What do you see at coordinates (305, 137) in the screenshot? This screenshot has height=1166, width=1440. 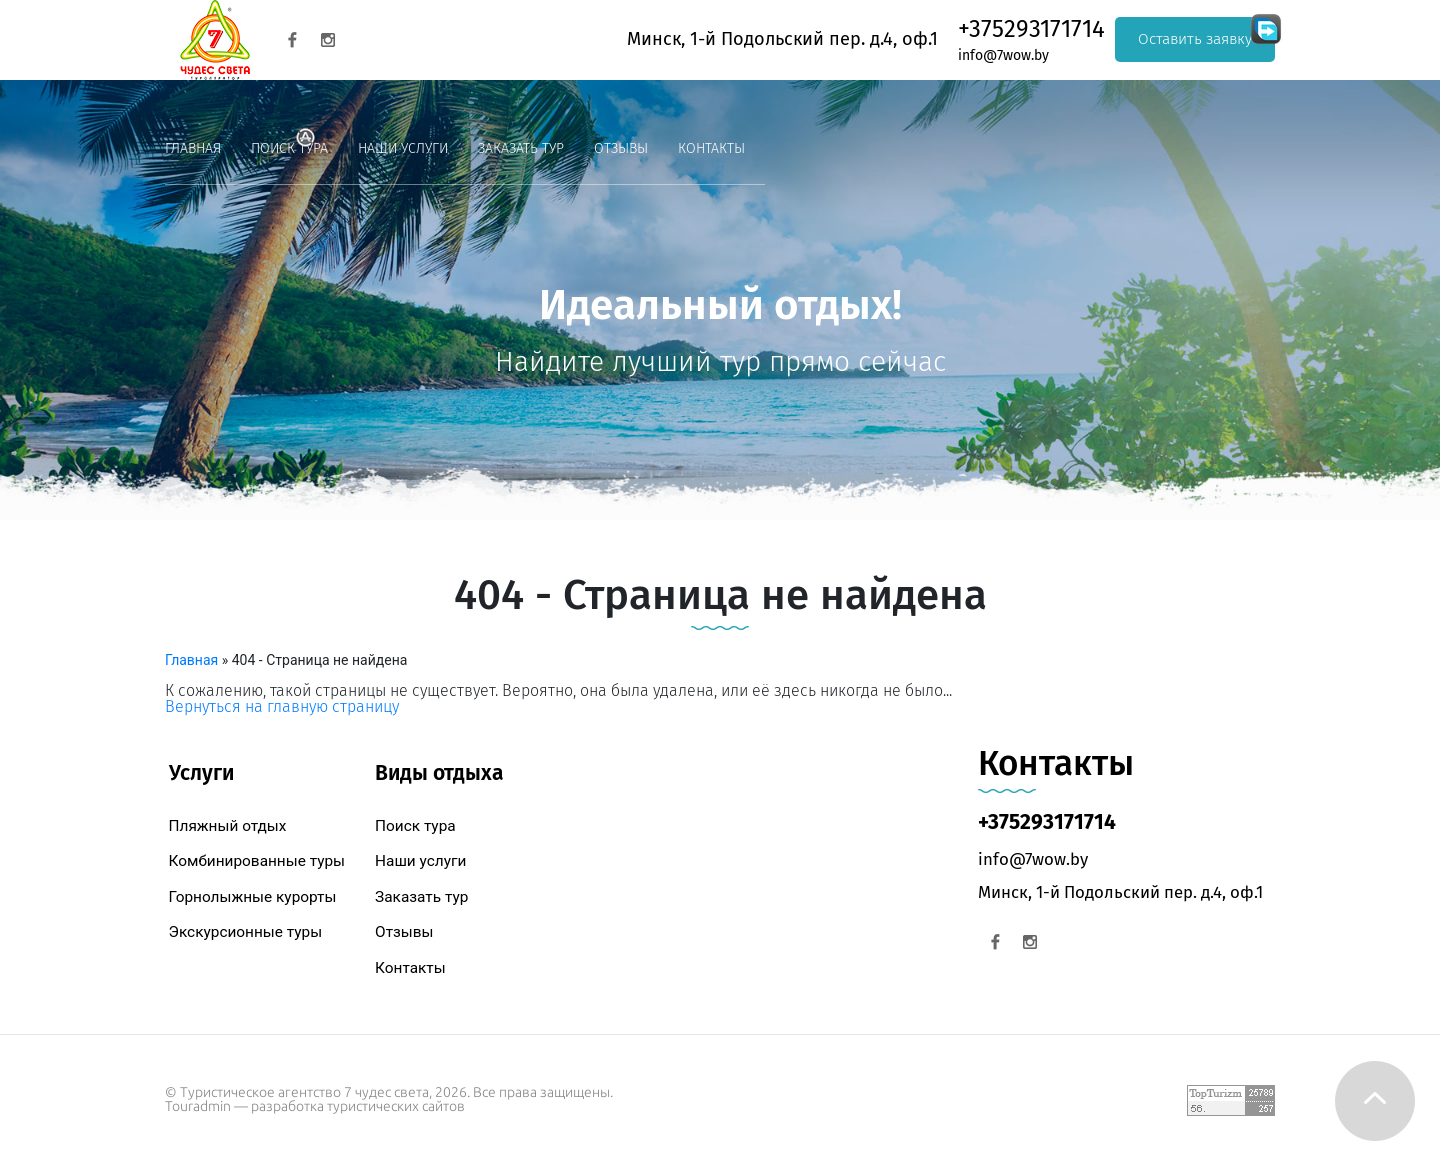 I see `check for available software updates` at bounding box center [305, 137].